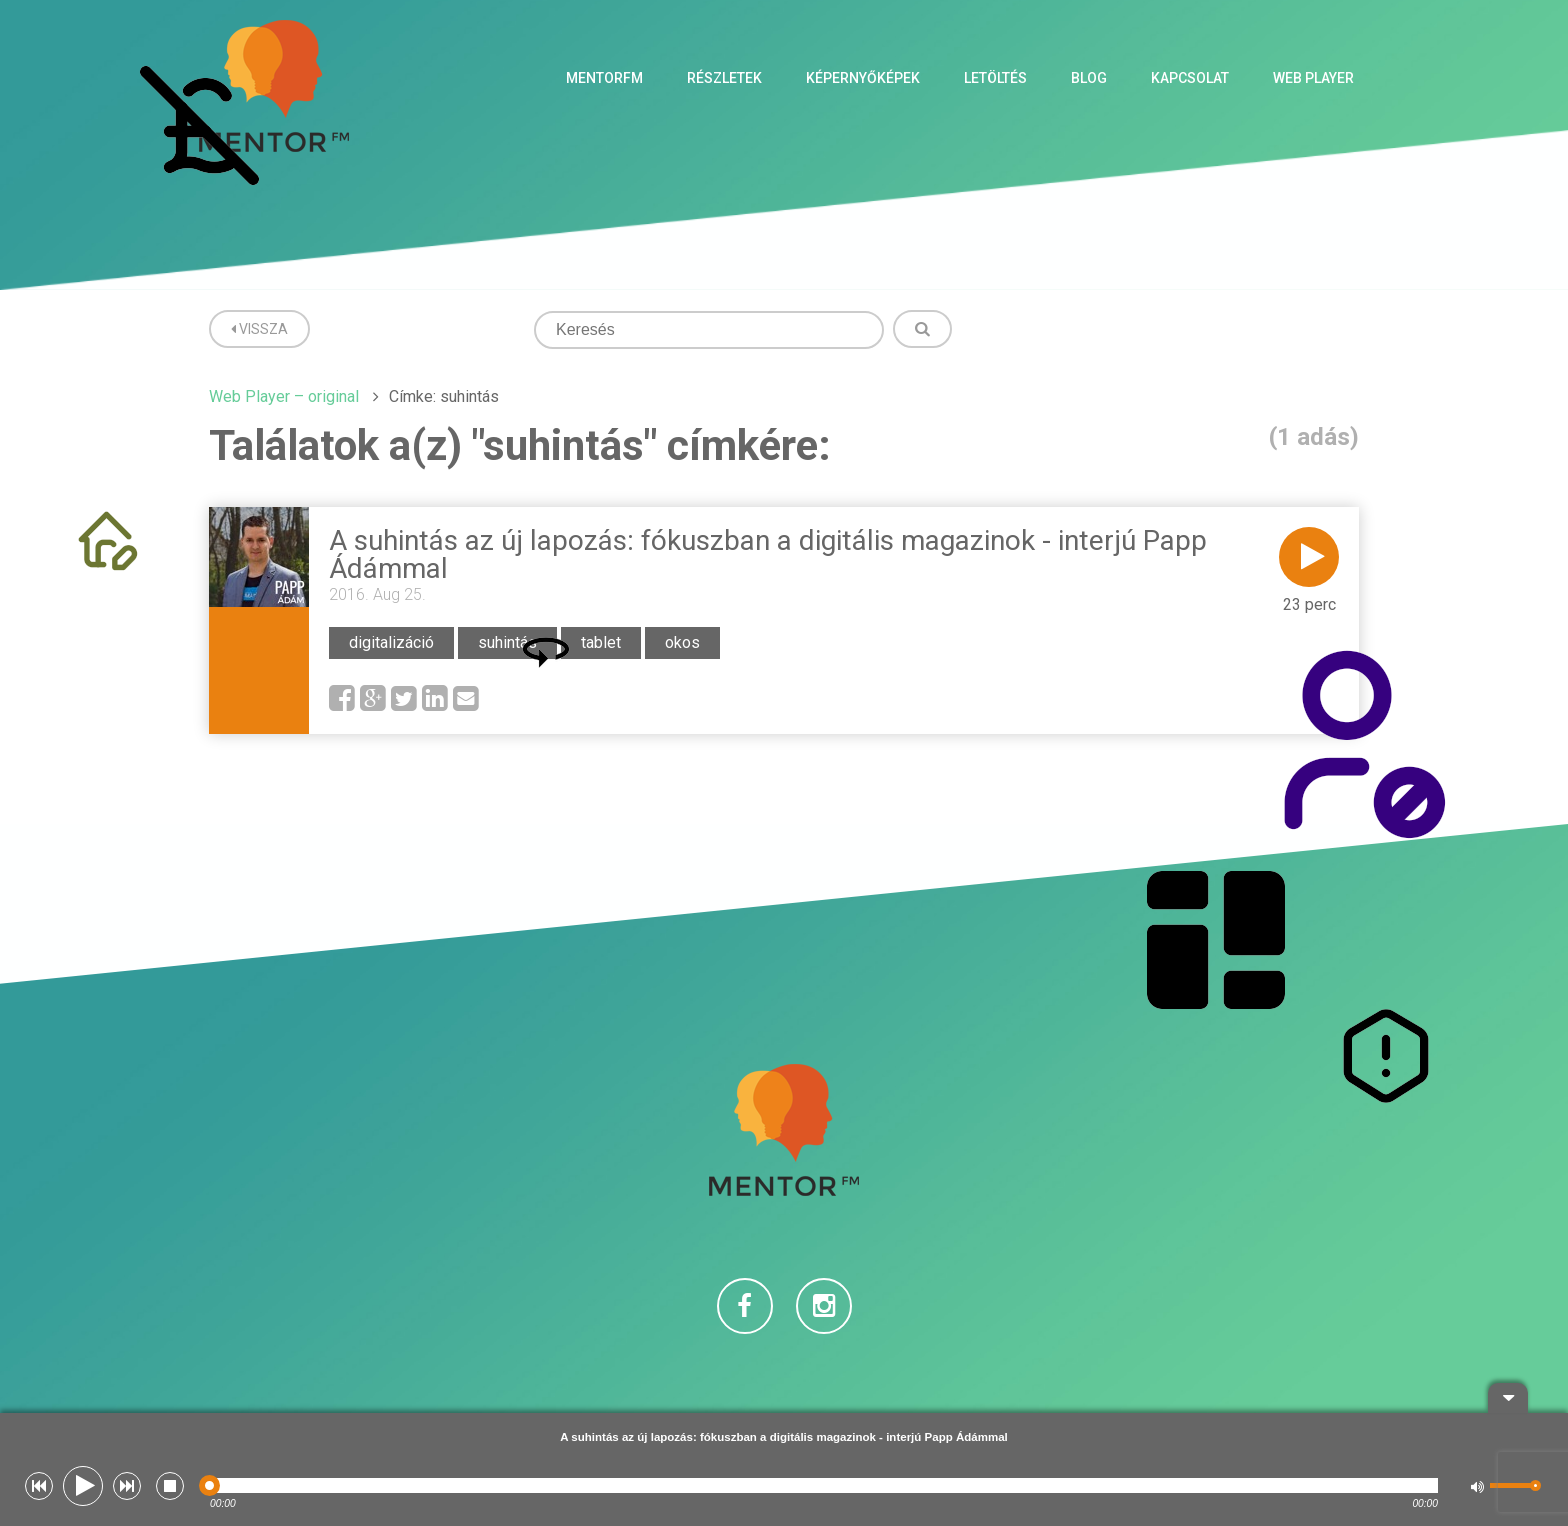 Image resolution: width=1568 pixels, height=1526 pixels. Describe the element at coordinates (546, 649) in the screenshot. I see `view 360-degree panorama or image` at that location.